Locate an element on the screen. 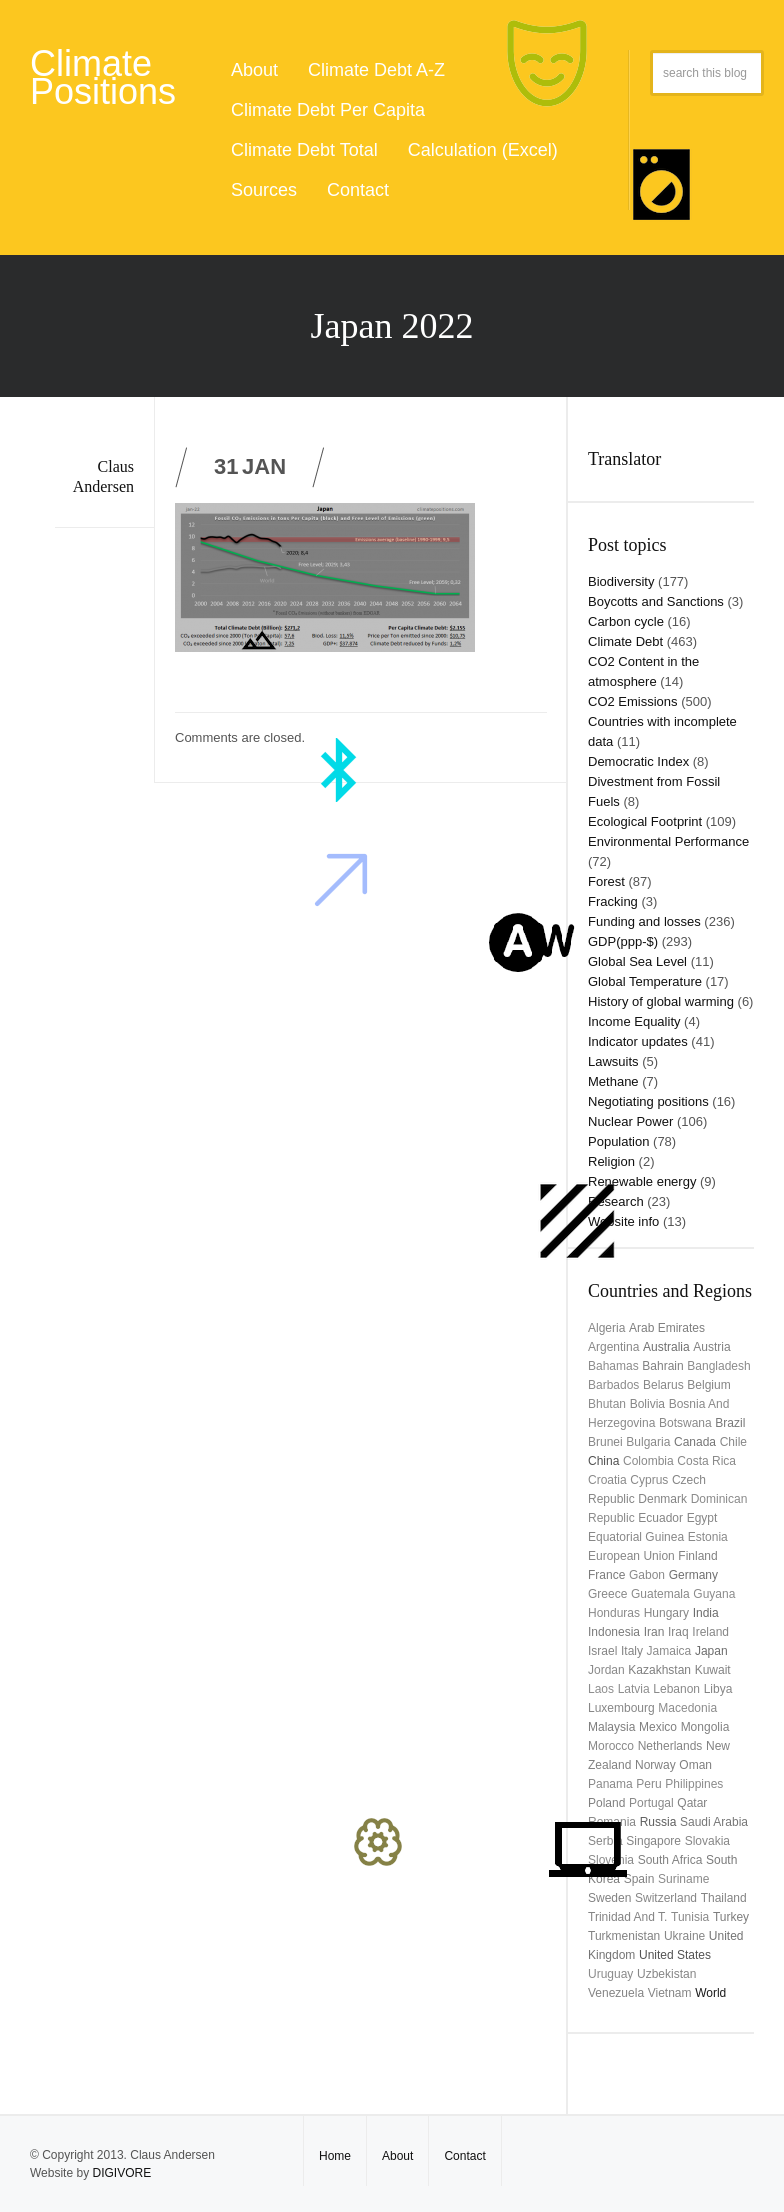 This screenshot has height=2212, width=784. toggle automatic white balance is located at coordinates (532, 942).